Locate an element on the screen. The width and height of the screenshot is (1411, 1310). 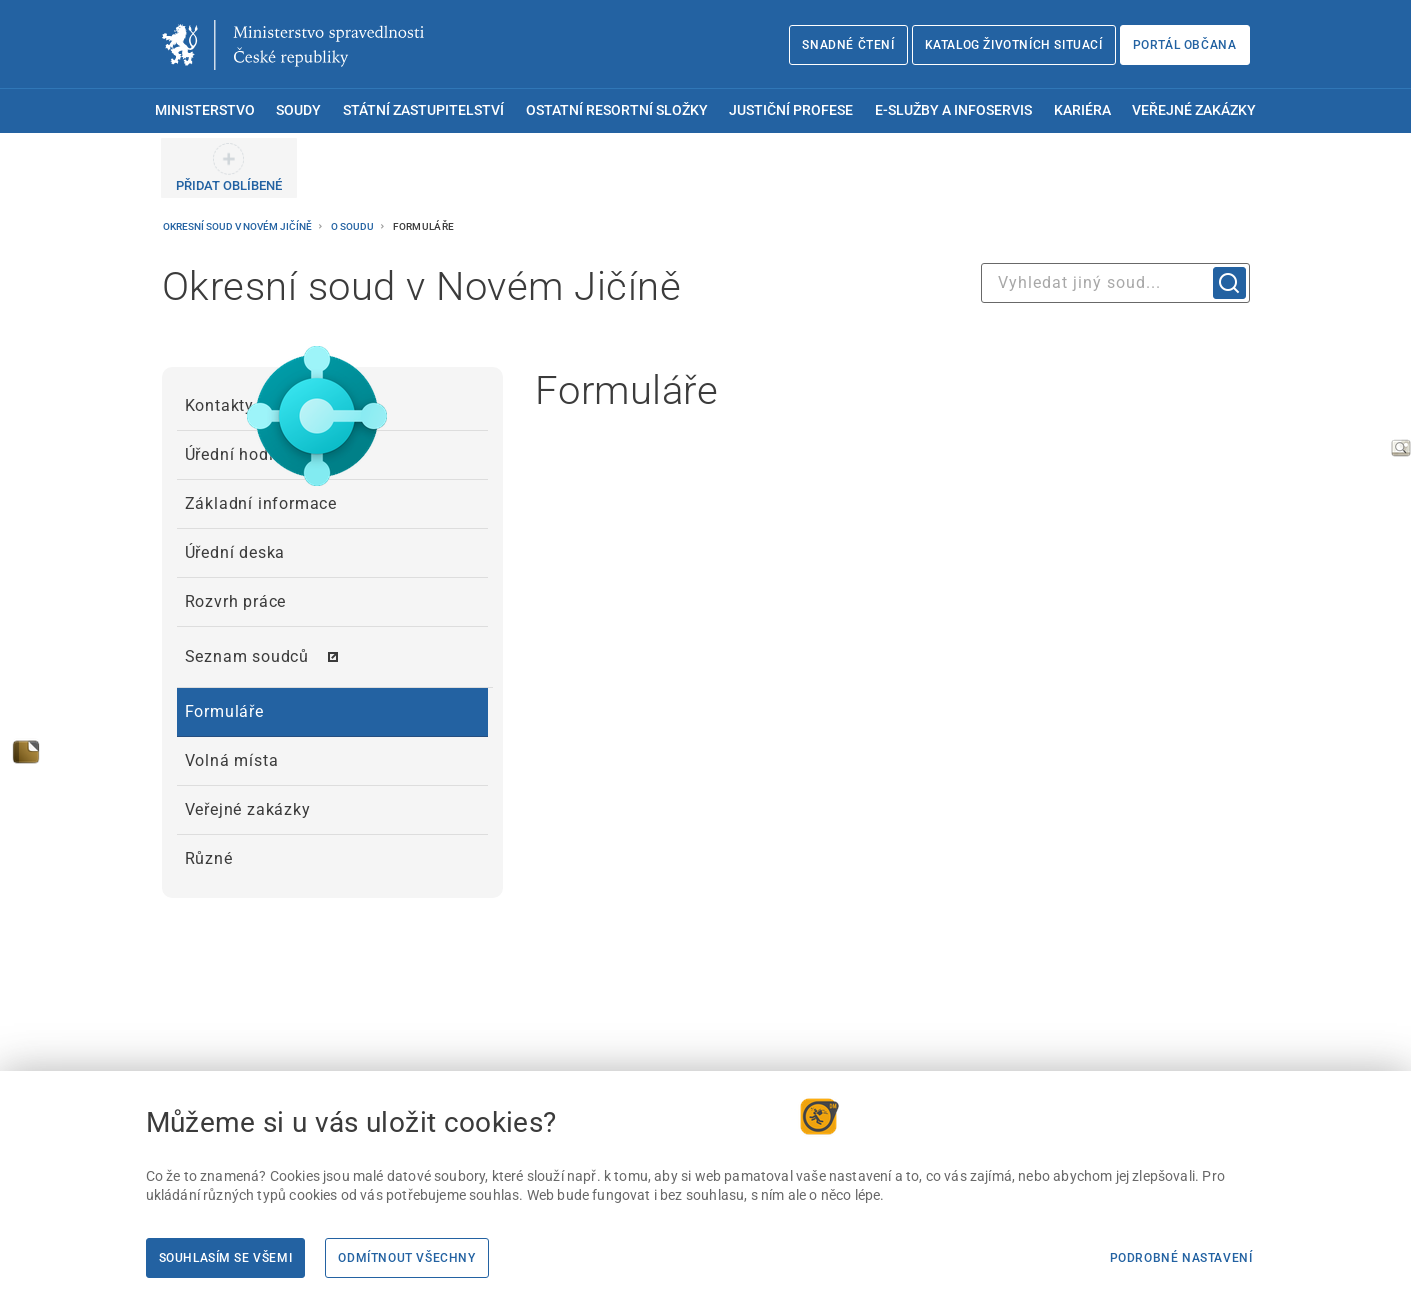
change desktop wallpaper settings is located at coordinates (26, 751).